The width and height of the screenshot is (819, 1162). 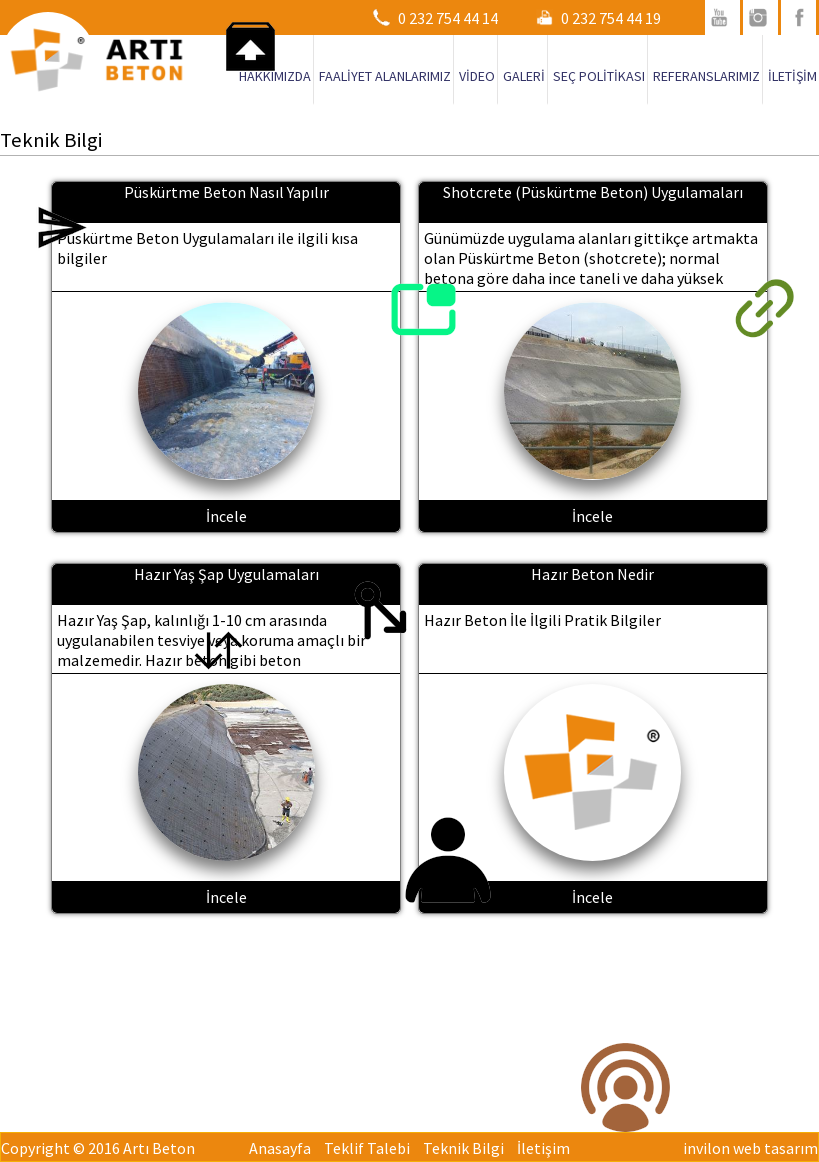 What do you see at coordinates (380, 610) in the screenshot?
I see `take the first right exit at the roundabout` at bounding box center [380, 610].